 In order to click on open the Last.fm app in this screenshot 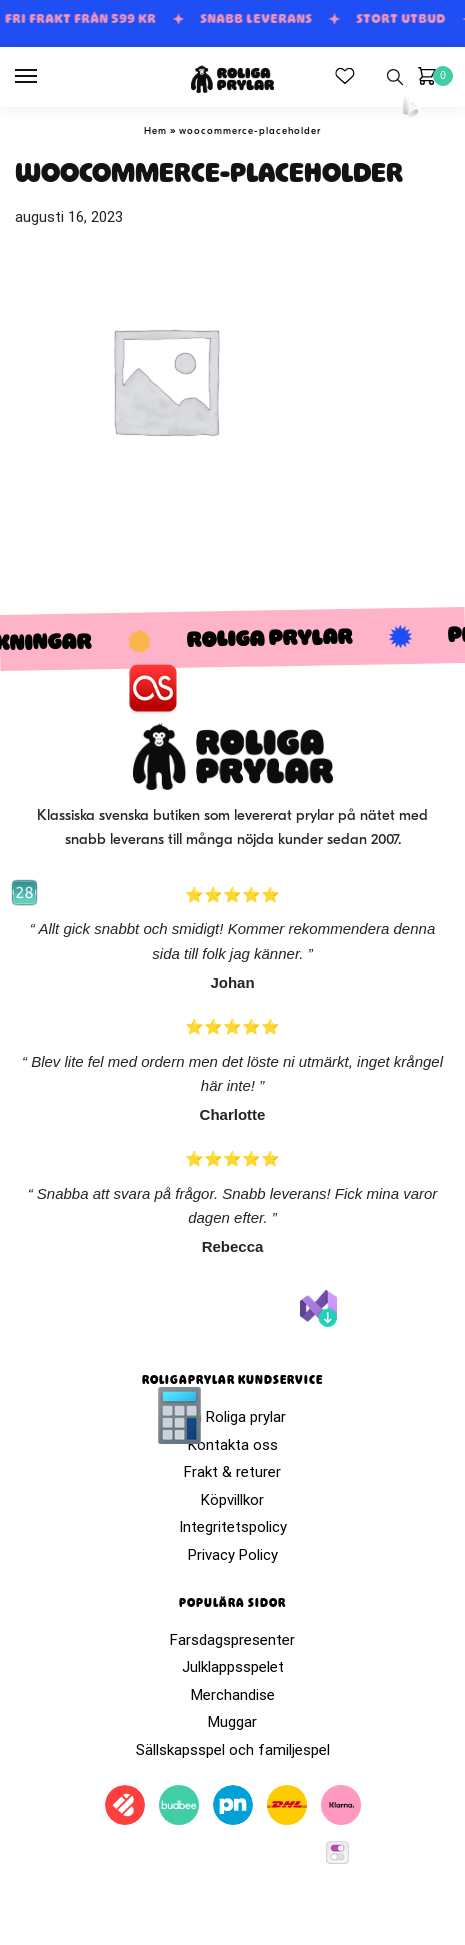, I will do `click(153, 688)`.